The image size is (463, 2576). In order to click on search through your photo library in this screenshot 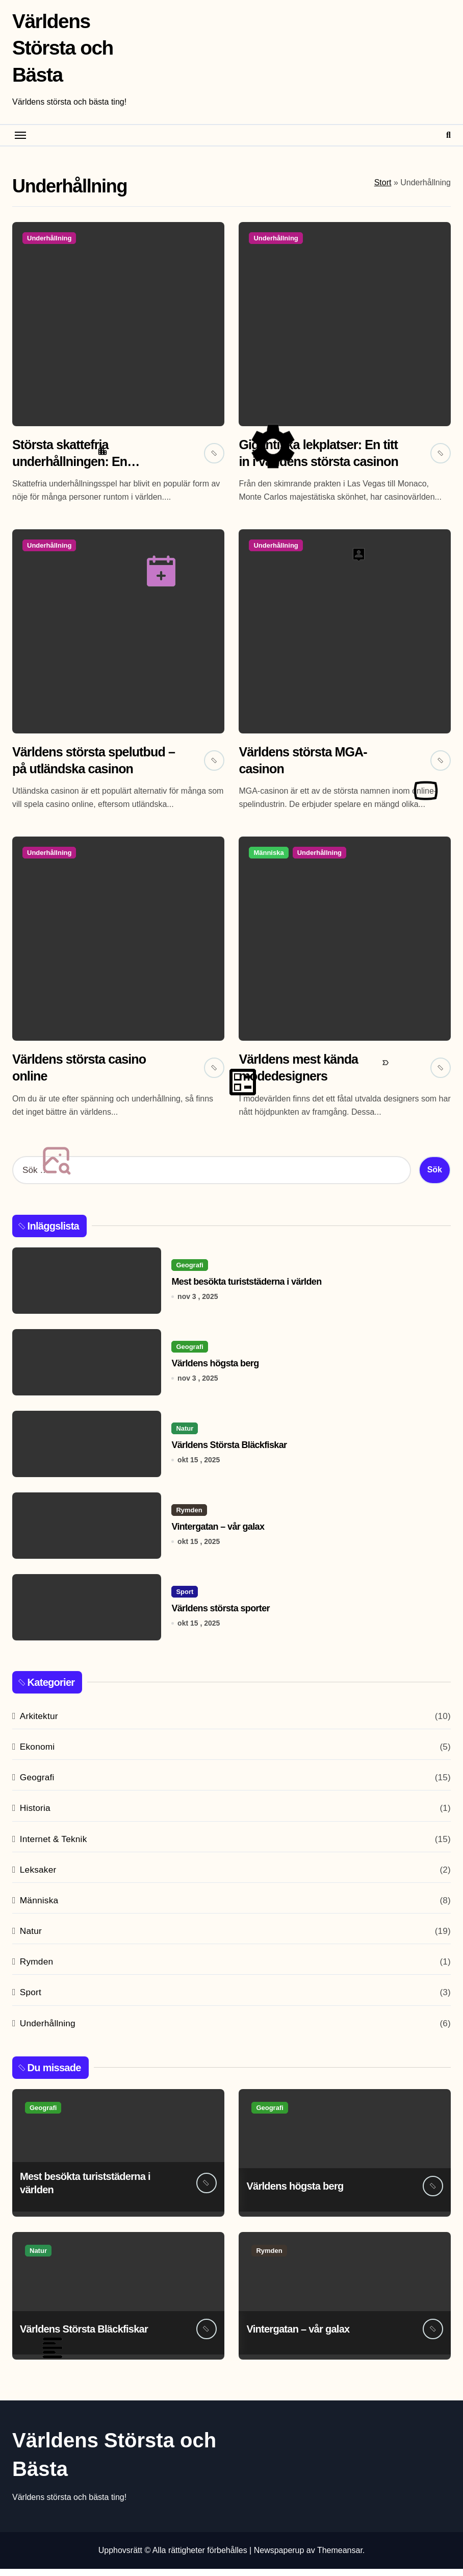, I will do `click(56, 1160)`.